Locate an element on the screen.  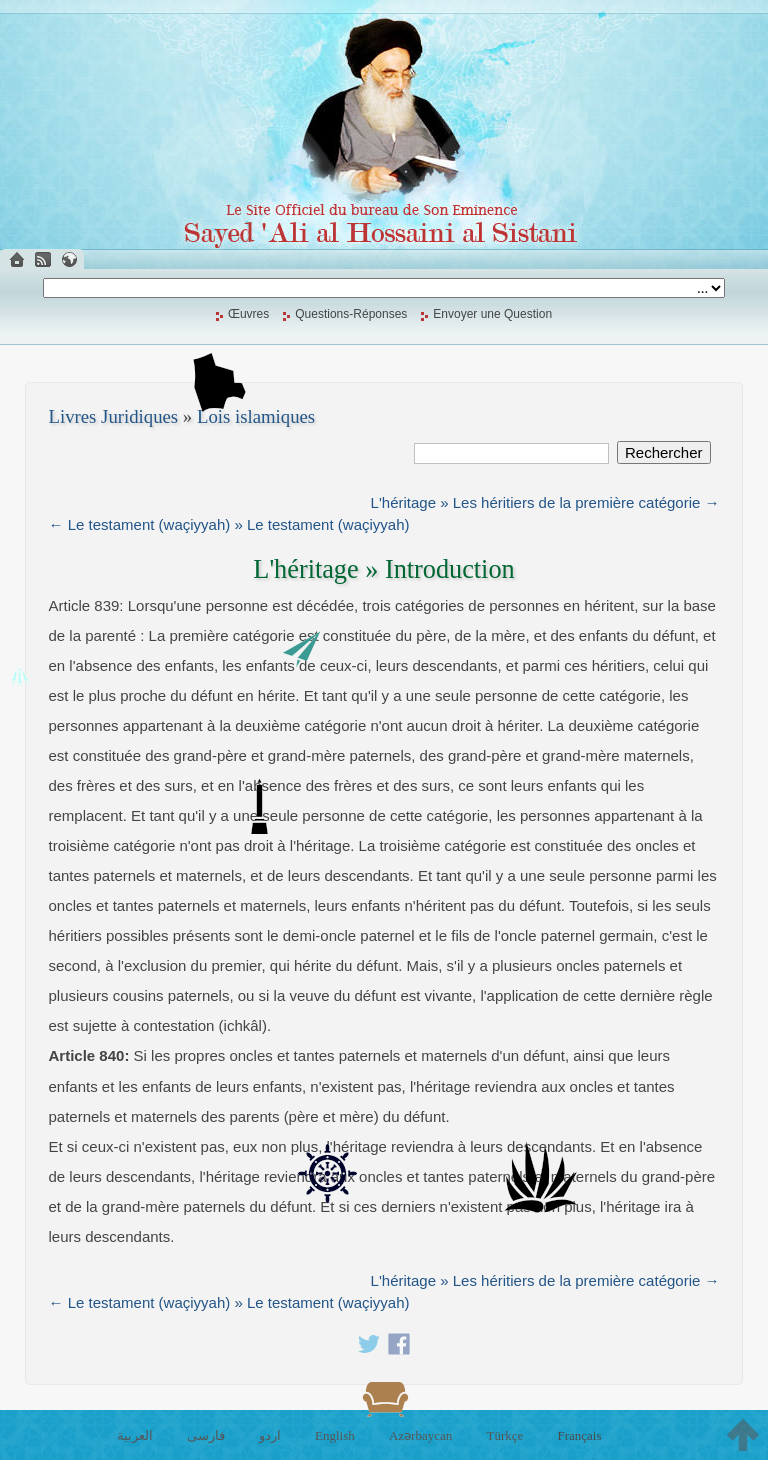
cantua flower icon for botanical or nature-themed game element is located at coordinates (20, 677).